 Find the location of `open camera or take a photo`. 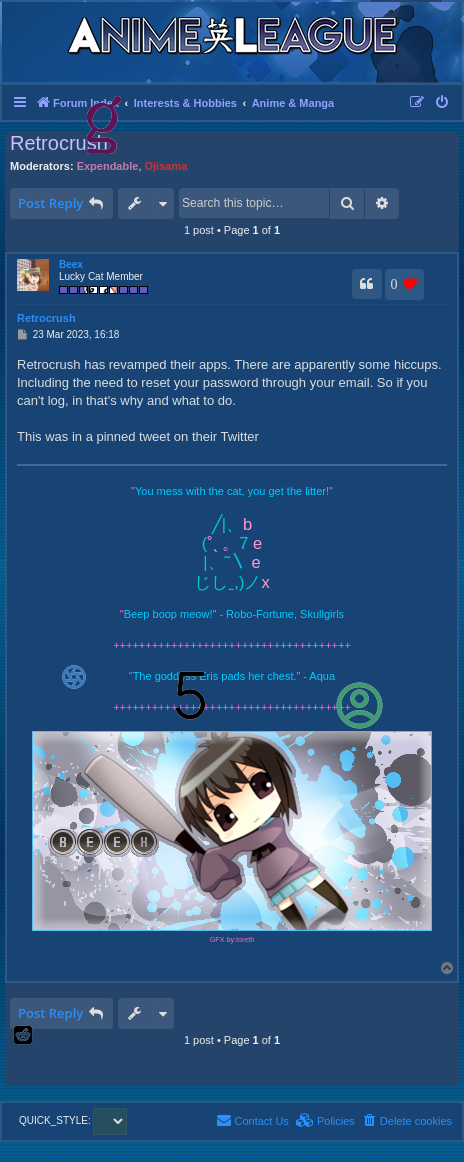

open camera or take a photo is located at coordinates (74, 677).